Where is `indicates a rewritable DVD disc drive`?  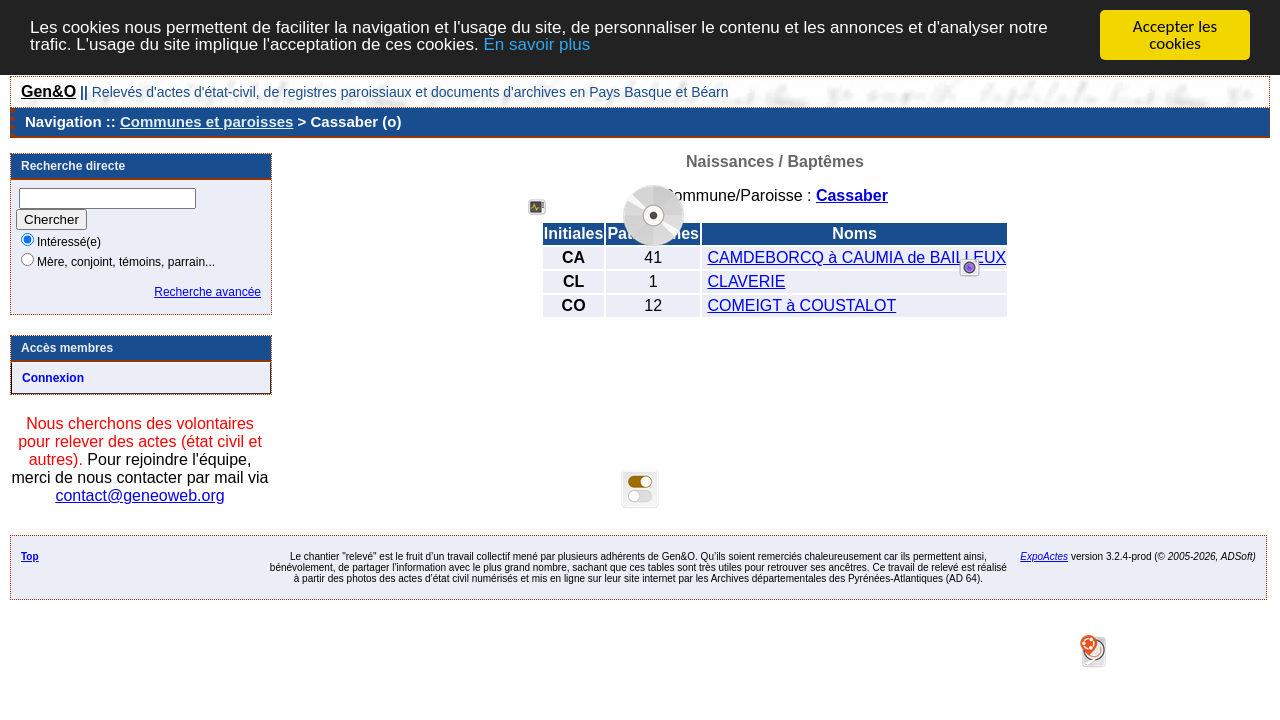 indicates a rewritable DVD disc drive is located at coordinates (653, 215).